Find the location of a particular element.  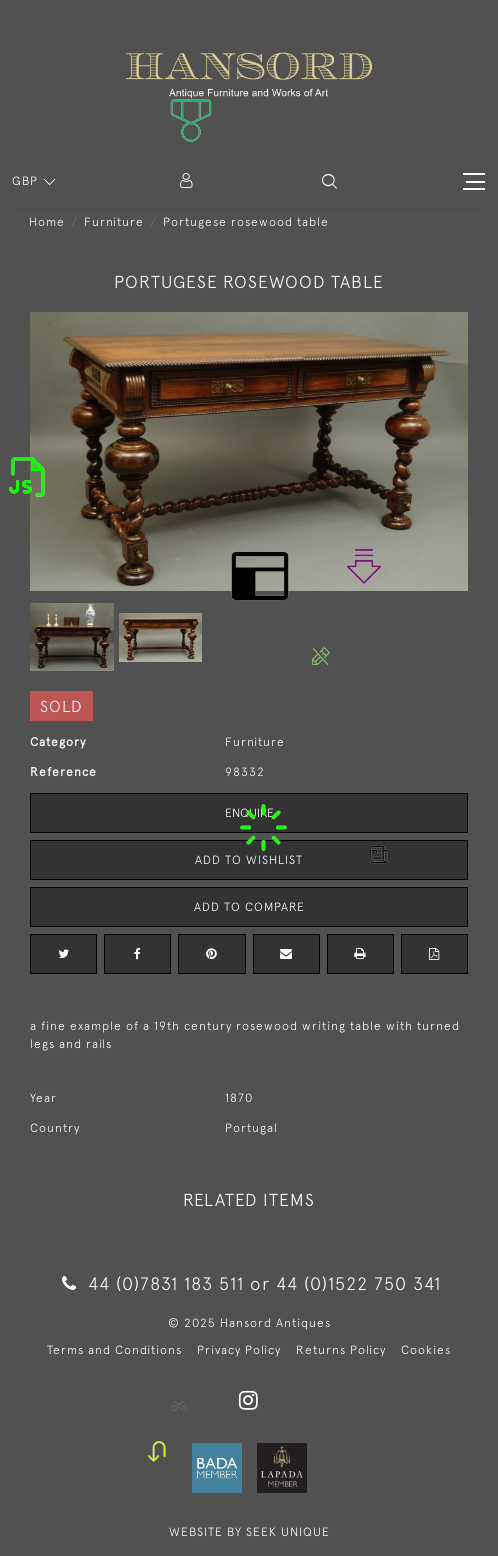

select bicycle as transportation mode is located at coordinates (179, 1406).